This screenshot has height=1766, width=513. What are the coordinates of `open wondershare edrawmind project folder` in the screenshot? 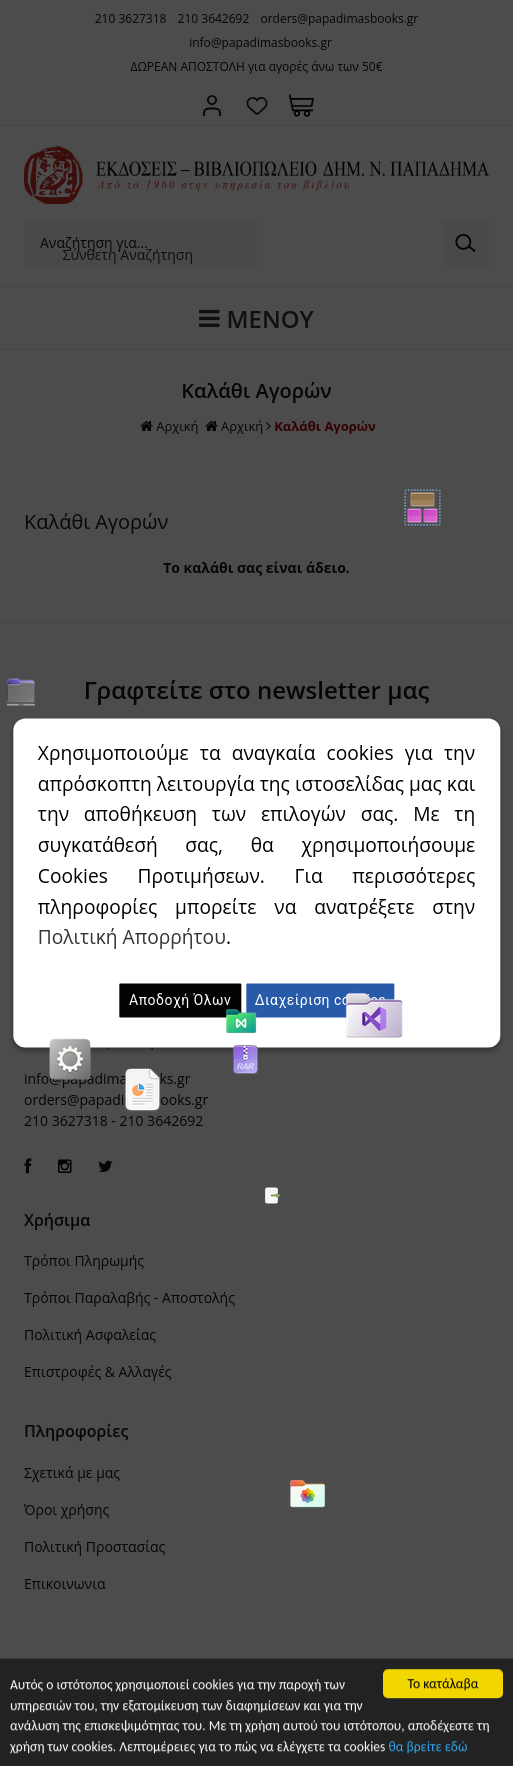 It's located at (241, 1022).